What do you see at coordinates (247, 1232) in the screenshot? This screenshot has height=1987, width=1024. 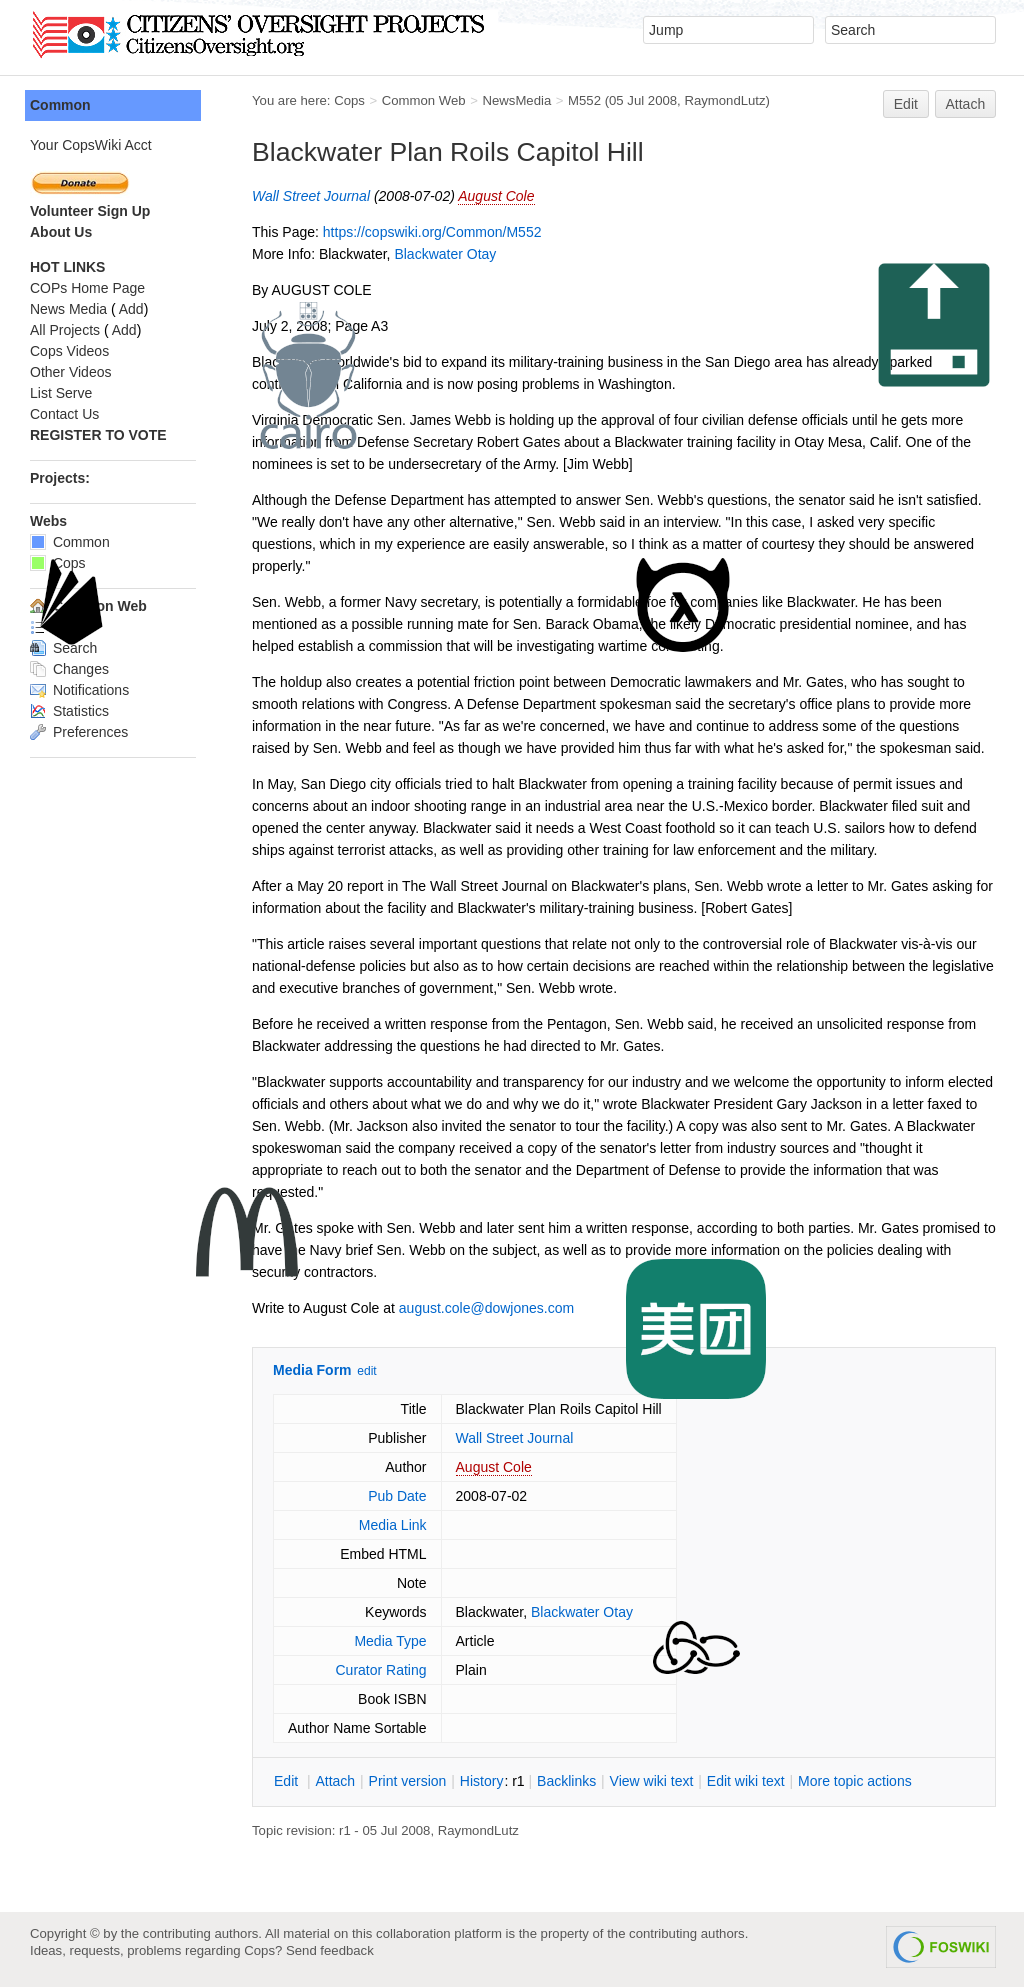 I see `open the McDonald's app` at bounding box center [247, 1232].